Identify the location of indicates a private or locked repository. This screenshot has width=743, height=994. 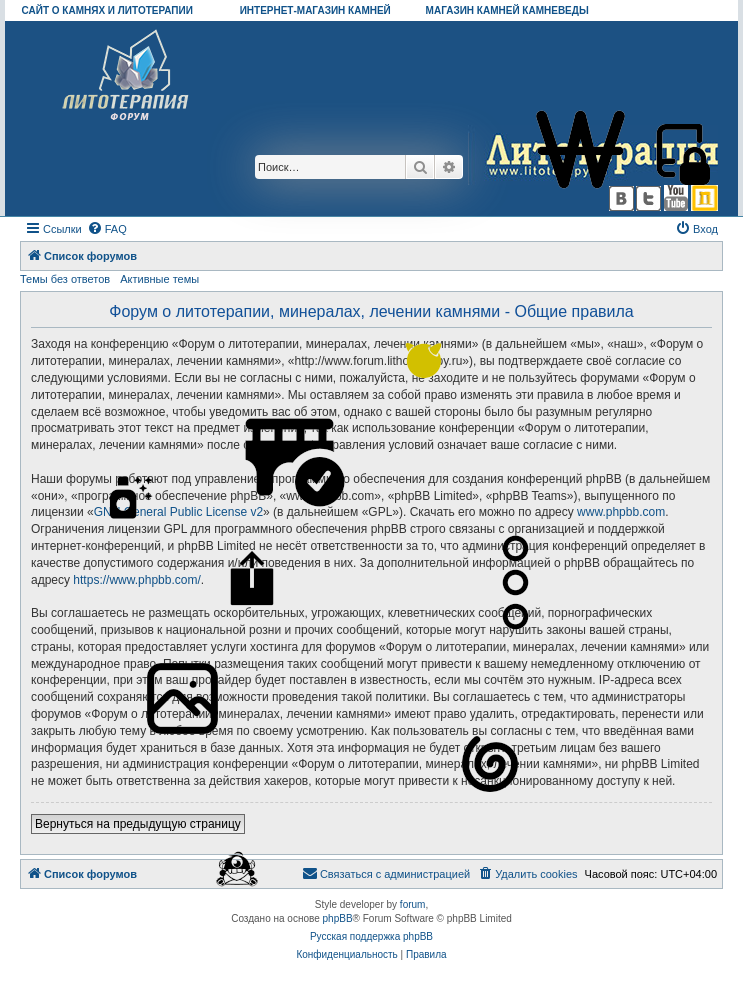
(679, 154).